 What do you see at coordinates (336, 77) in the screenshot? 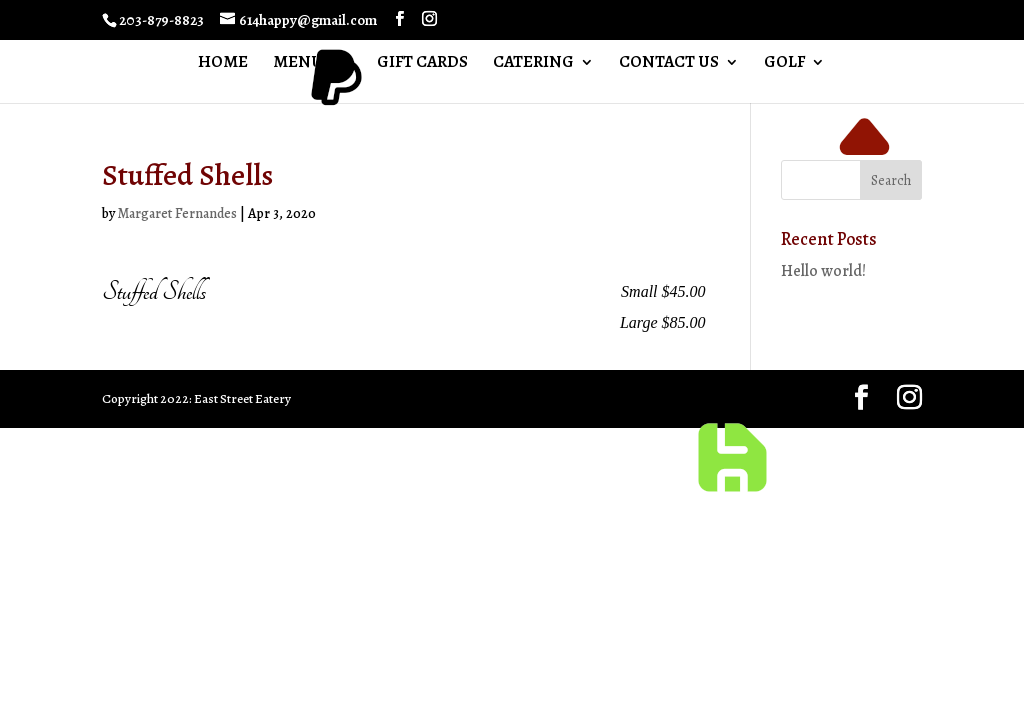
I see `pay with PayPal` at bounding box center [336, 77].